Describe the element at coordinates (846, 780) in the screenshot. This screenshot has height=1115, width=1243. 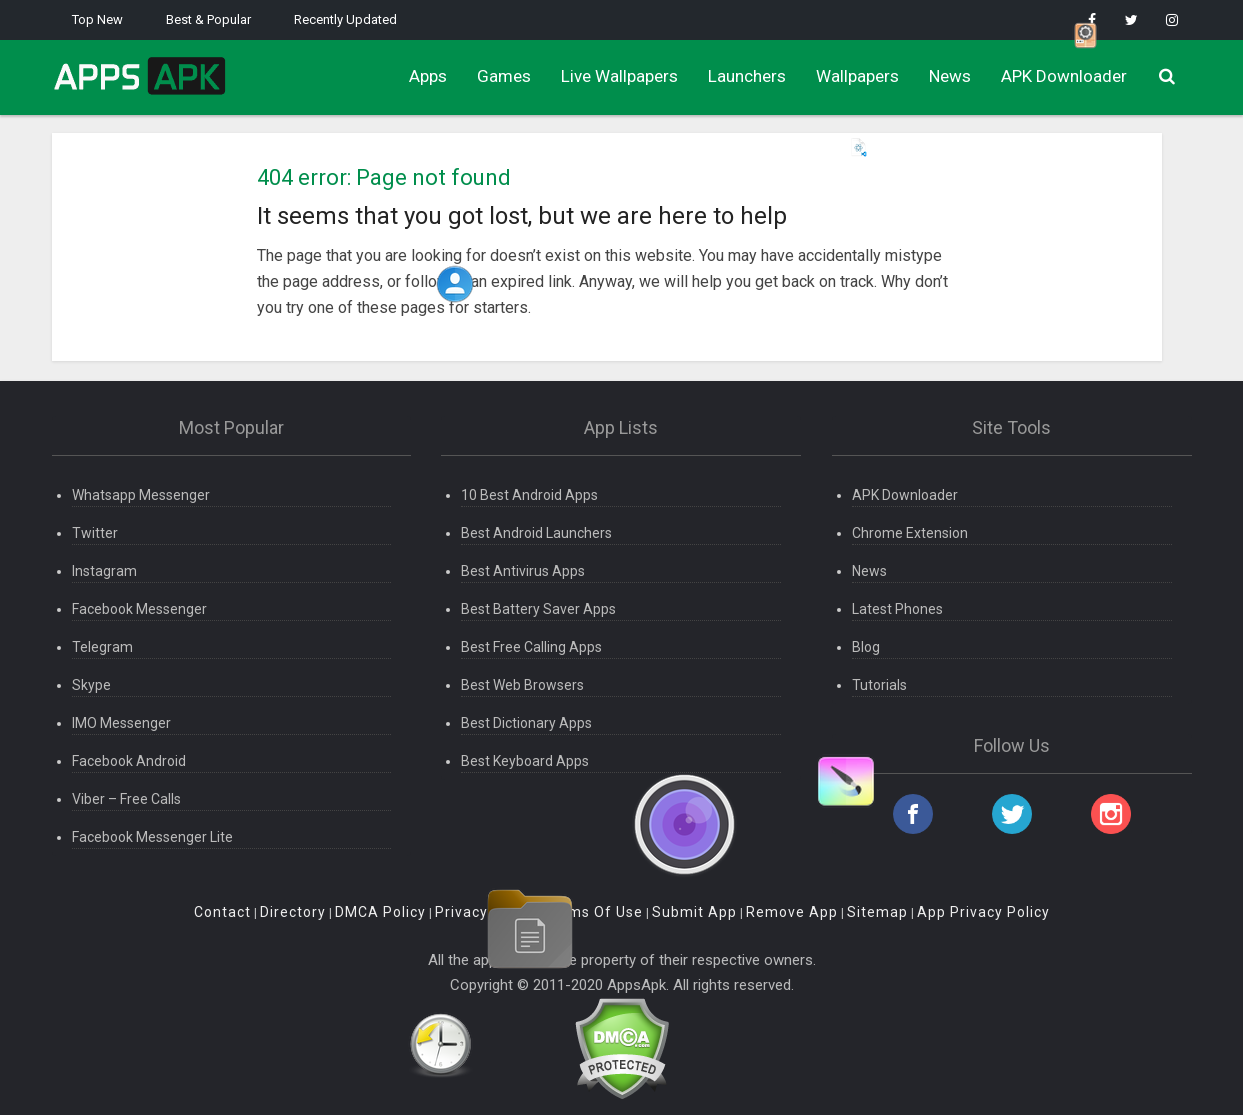
I see `open a Krita project file` at that location.